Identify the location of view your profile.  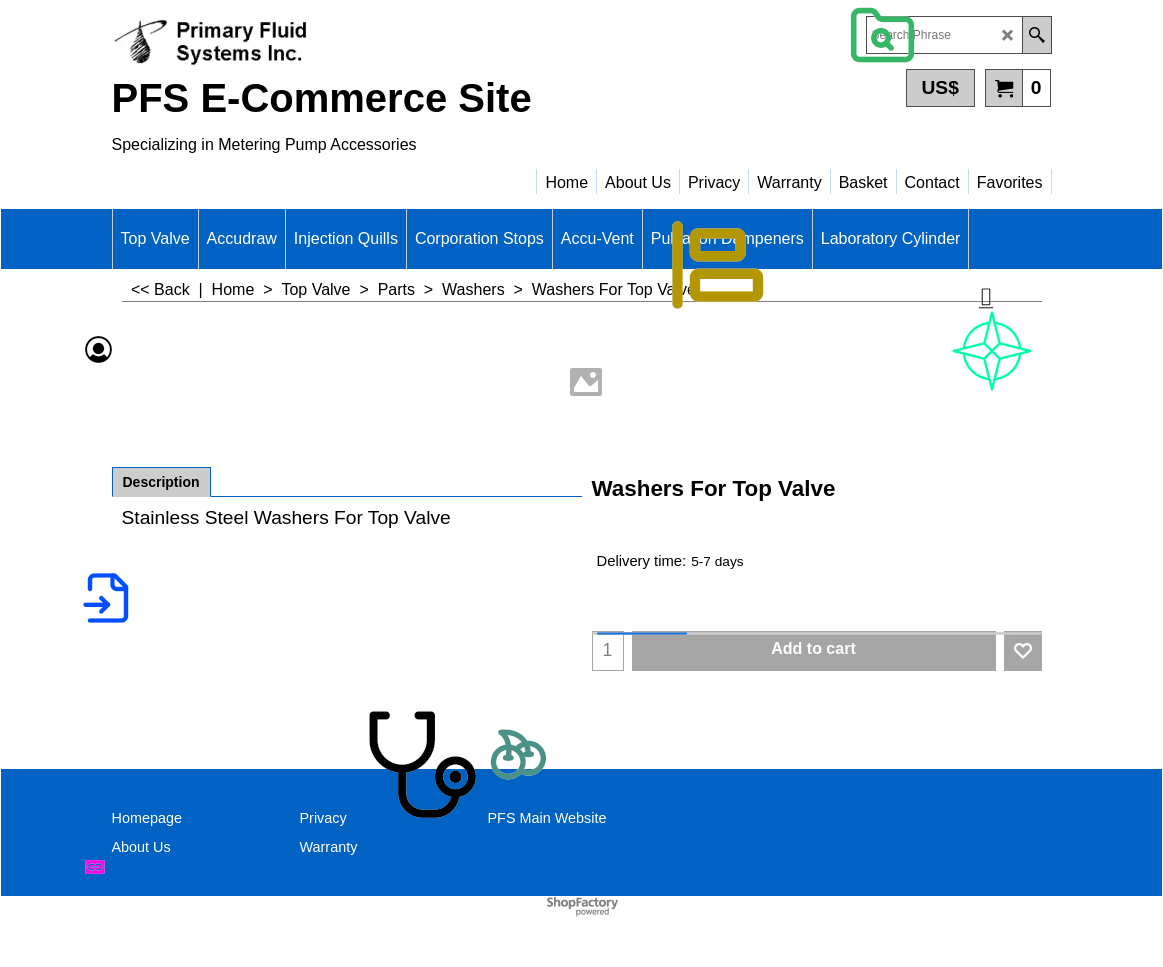
(98, 349).